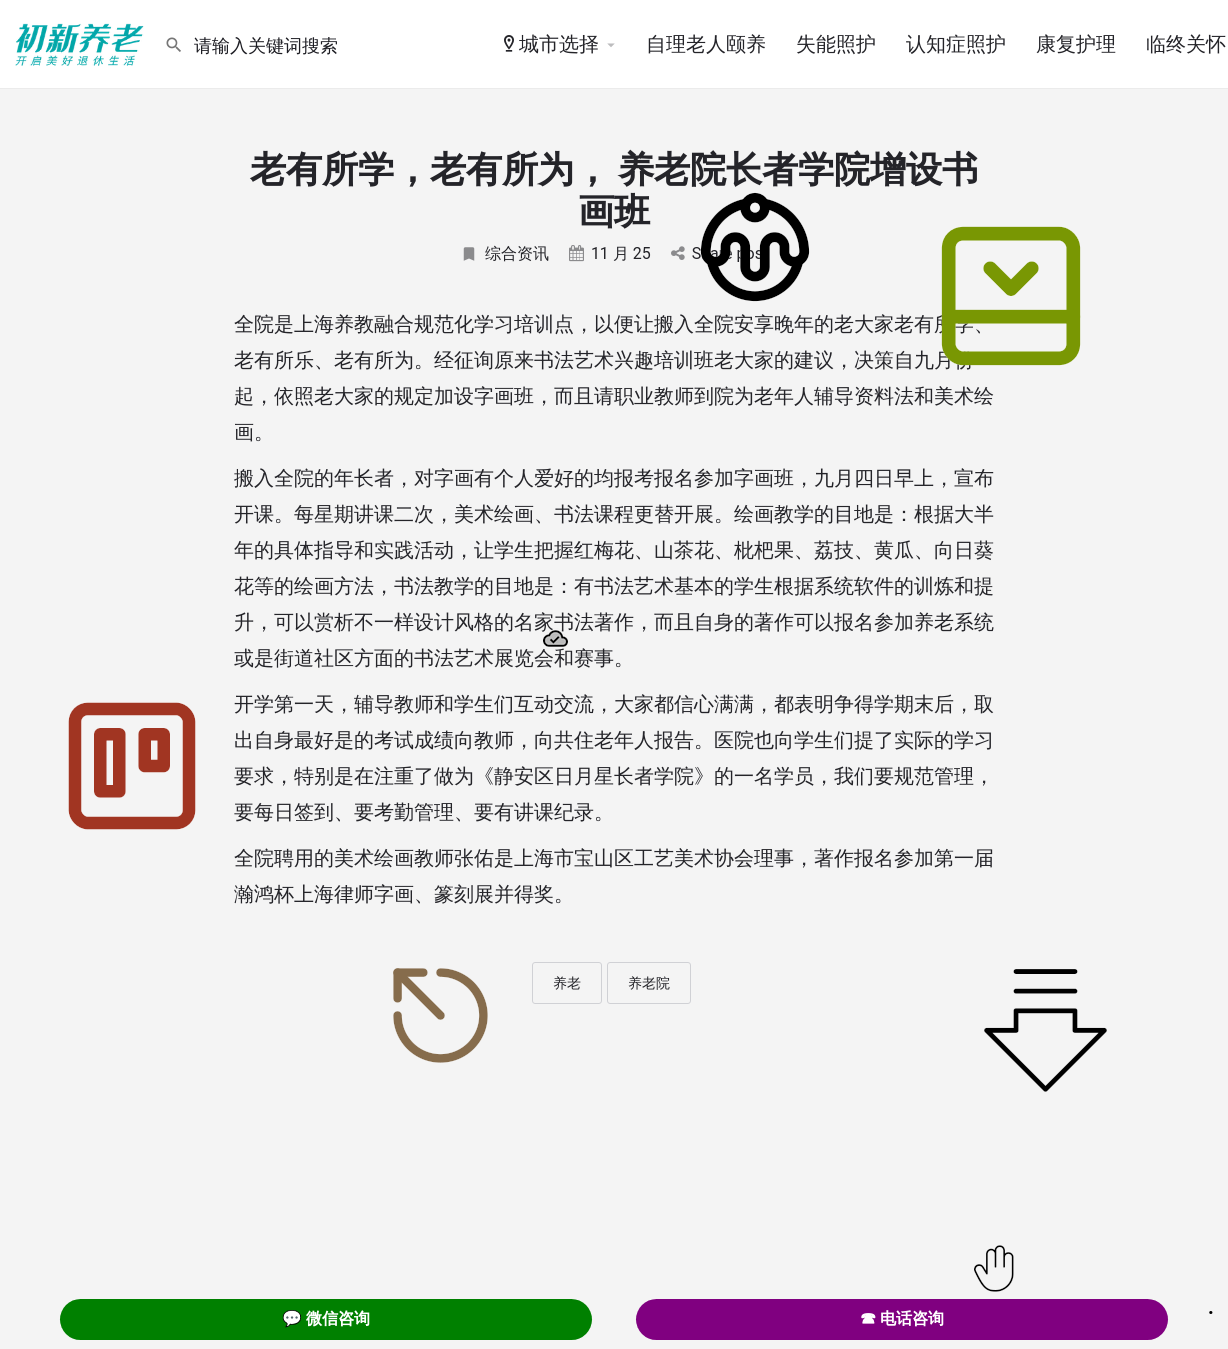 This screenshot has width=1228, height=1349. Describe the element at coordinates (132, 766) in the screenshot. I see `open trello app` at that location.